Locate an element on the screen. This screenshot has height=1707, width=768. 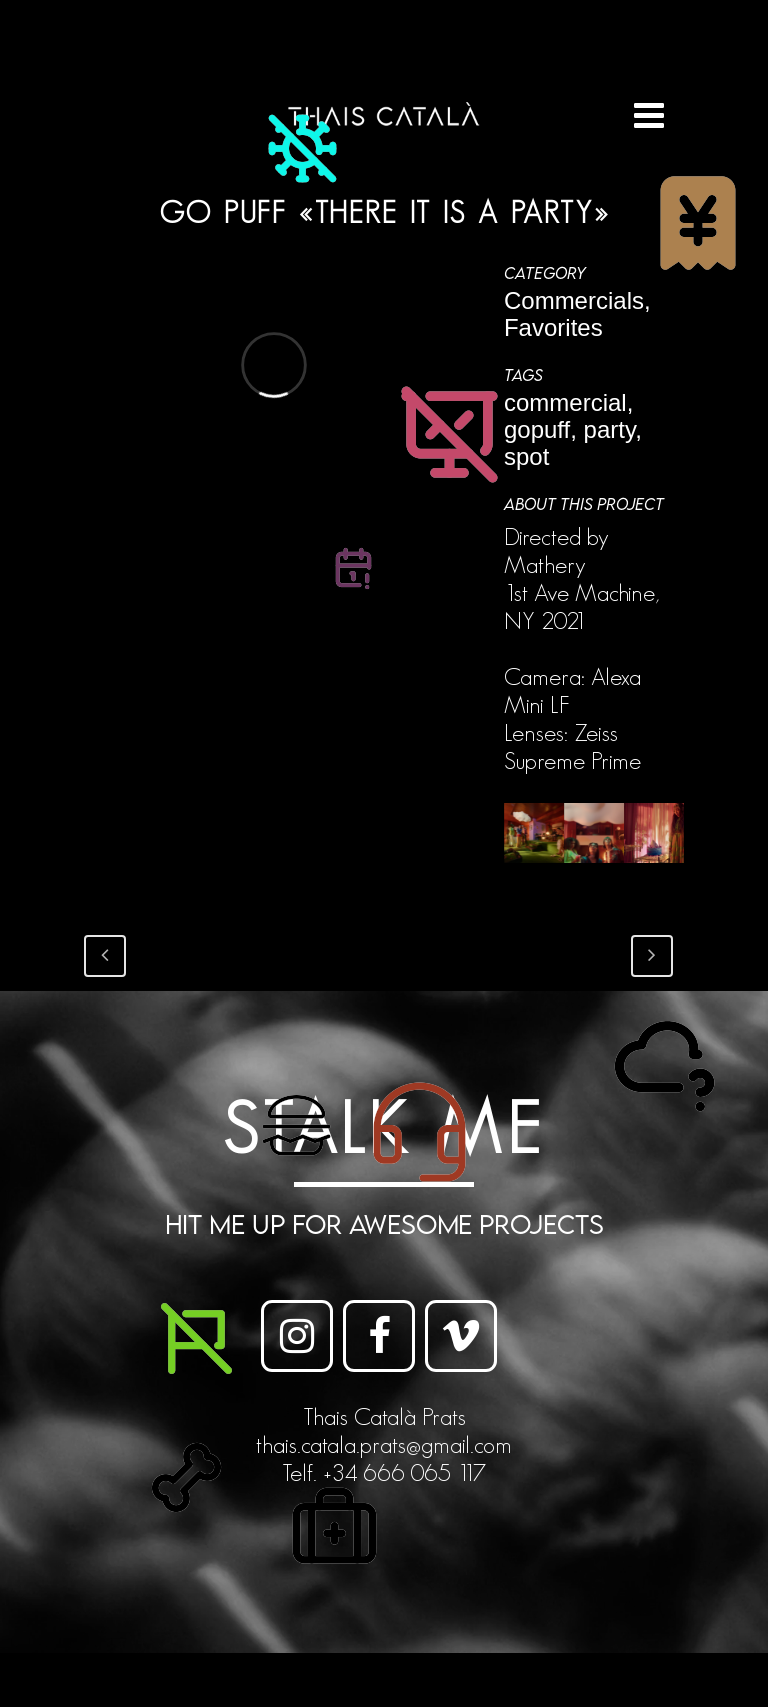
disable or turn off flag notifications is located at coordinates (196, 1338).